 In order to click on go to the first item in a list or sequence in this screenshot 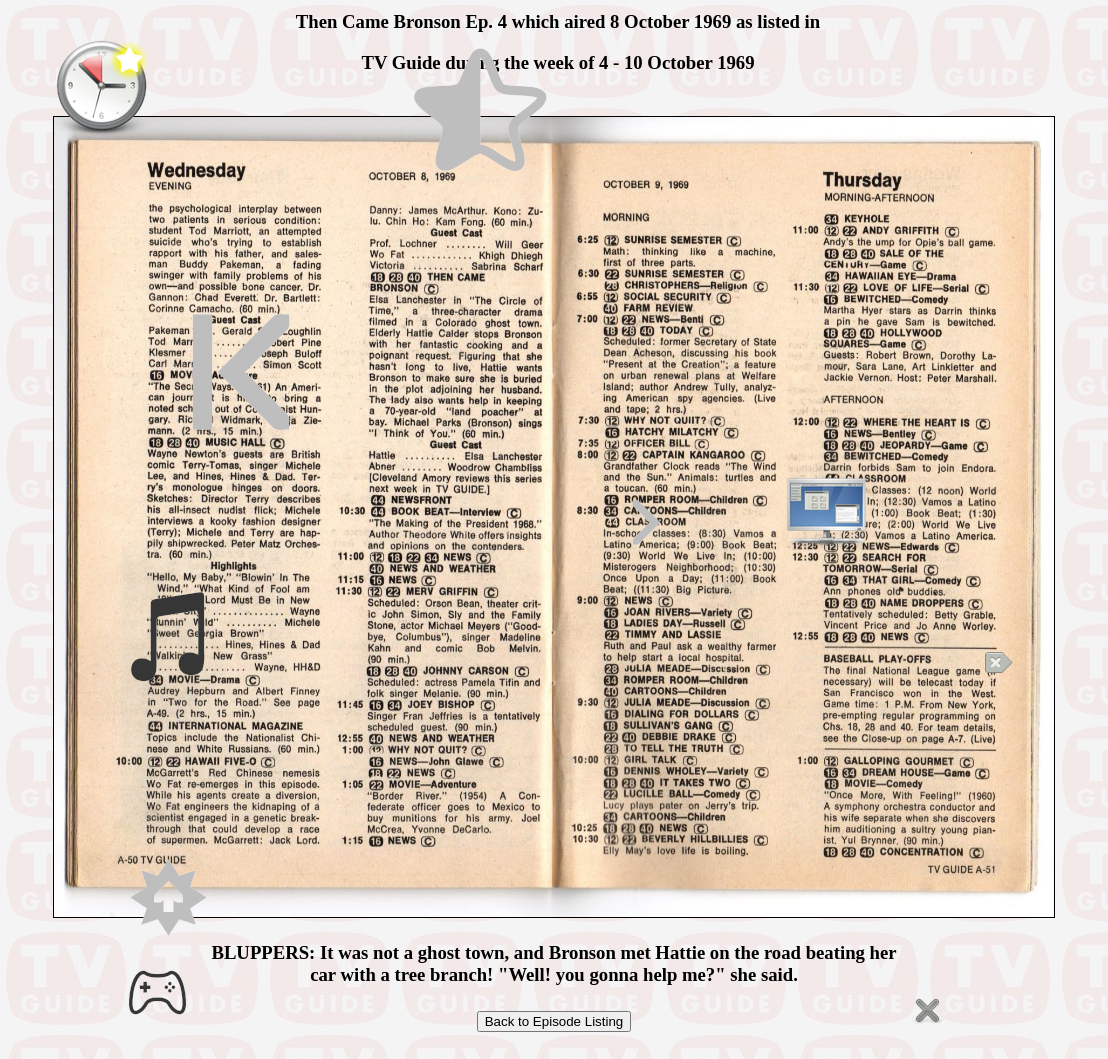, I will do `click(241, 372)`.